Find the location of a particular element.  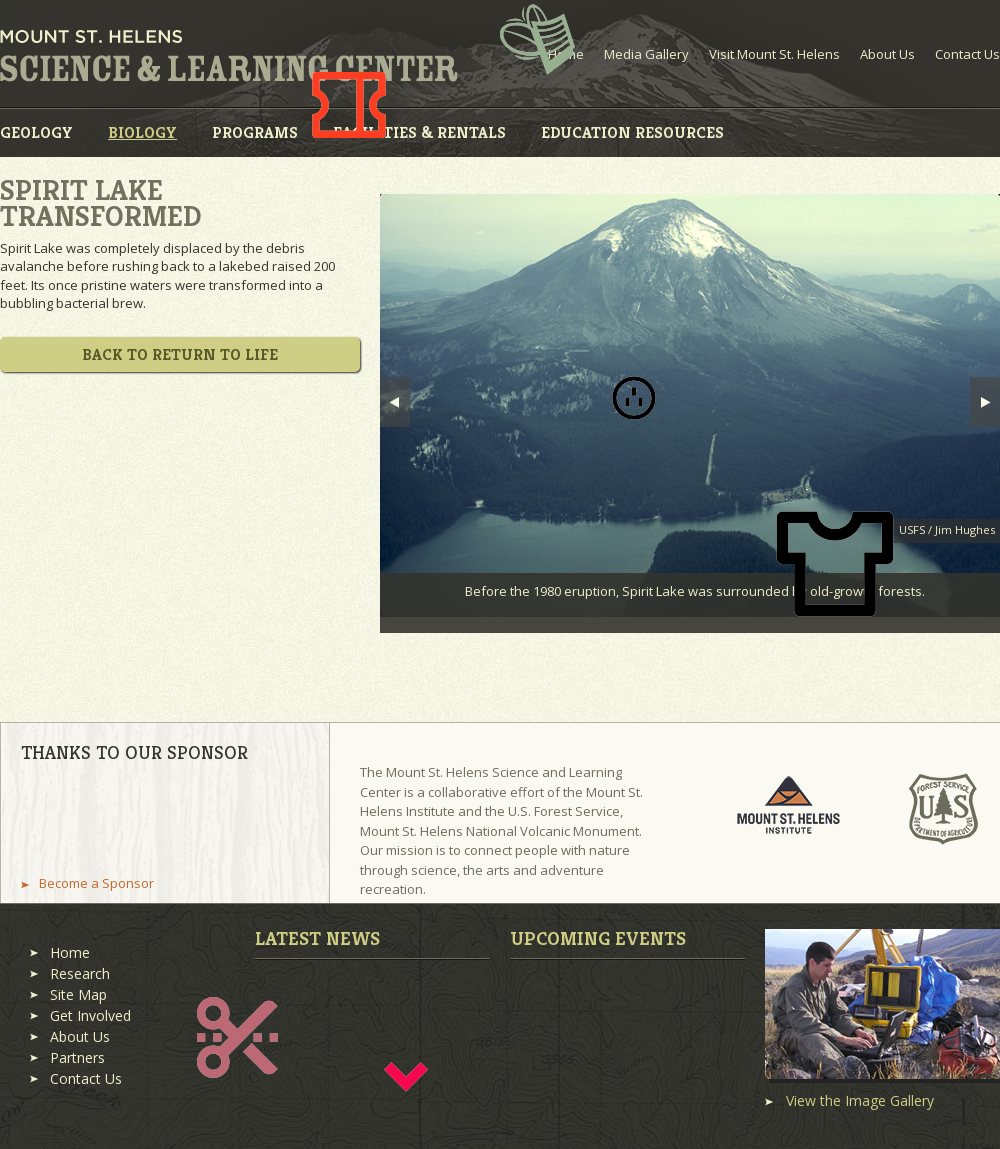

electrical outlet or power socket indicator is located at coordinates (634, 398).